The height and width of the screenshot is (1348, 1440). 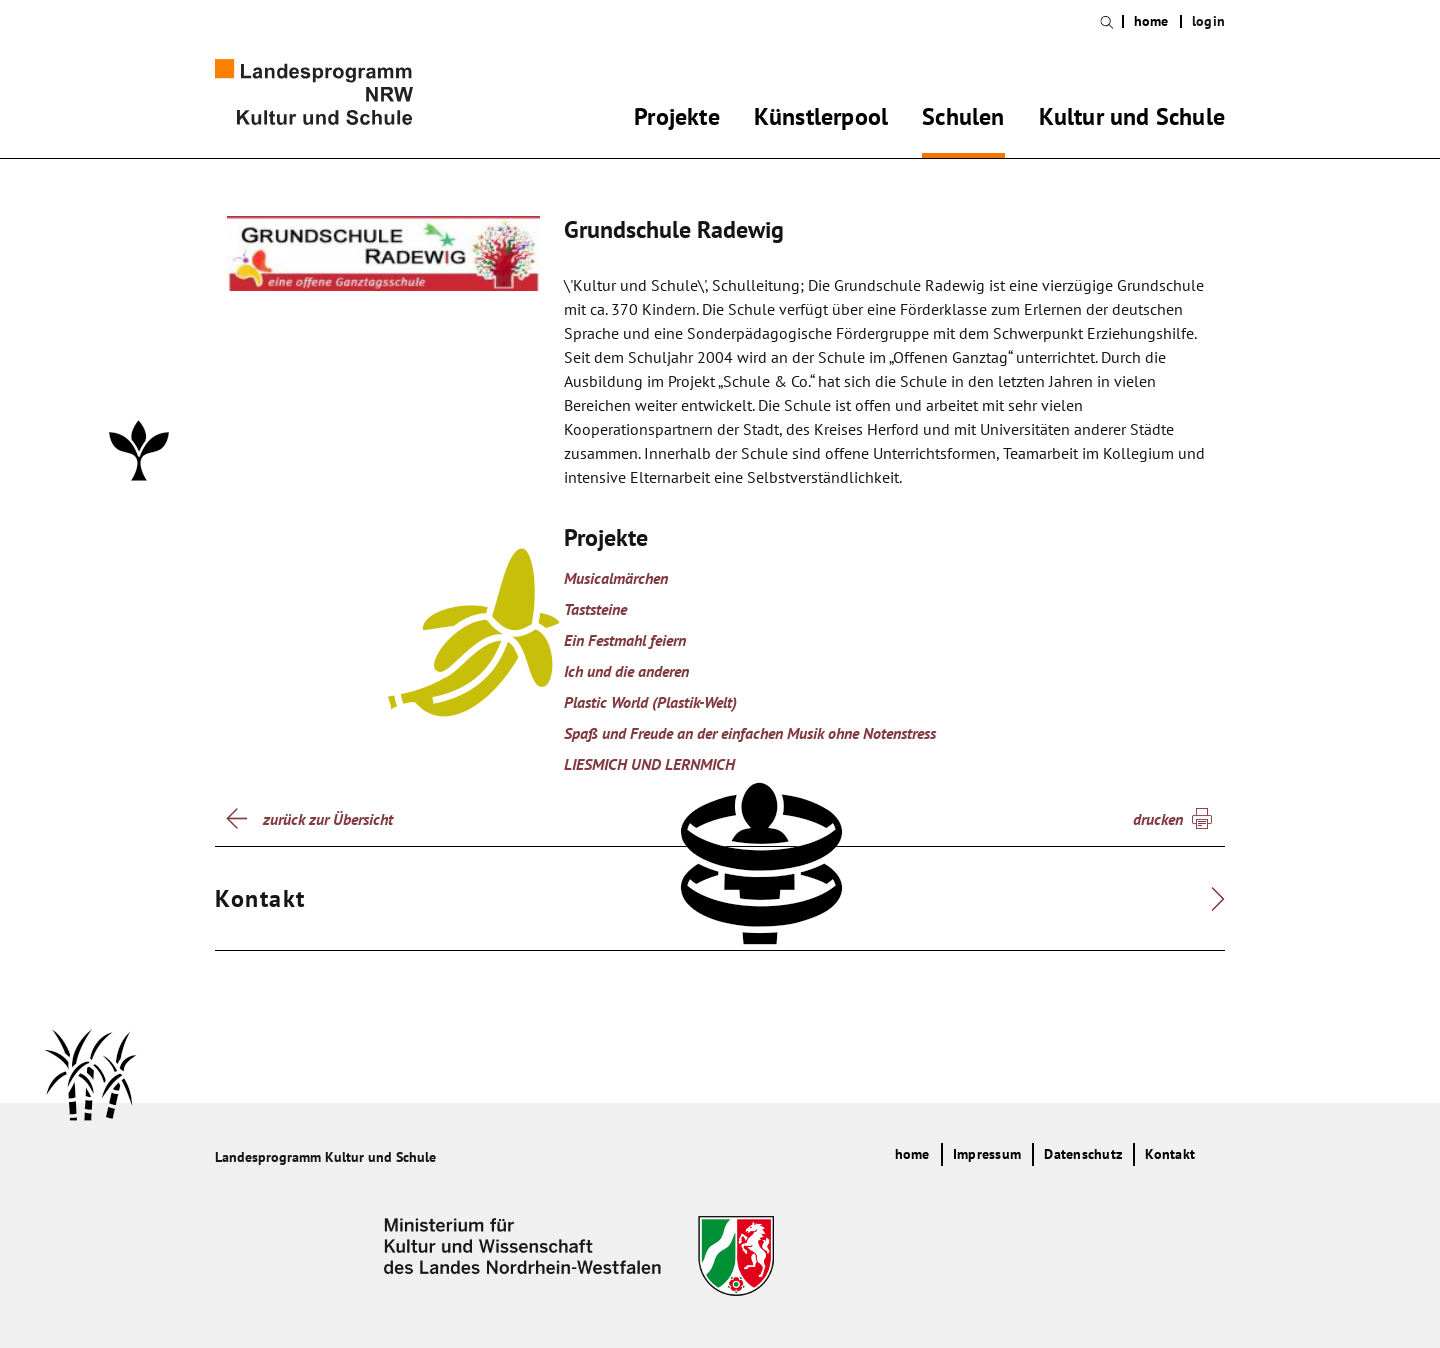 What do you see at coordinates (761, 863) in the screenshot?
I see `activate teleportation portal` at bounding box center [761, 863].